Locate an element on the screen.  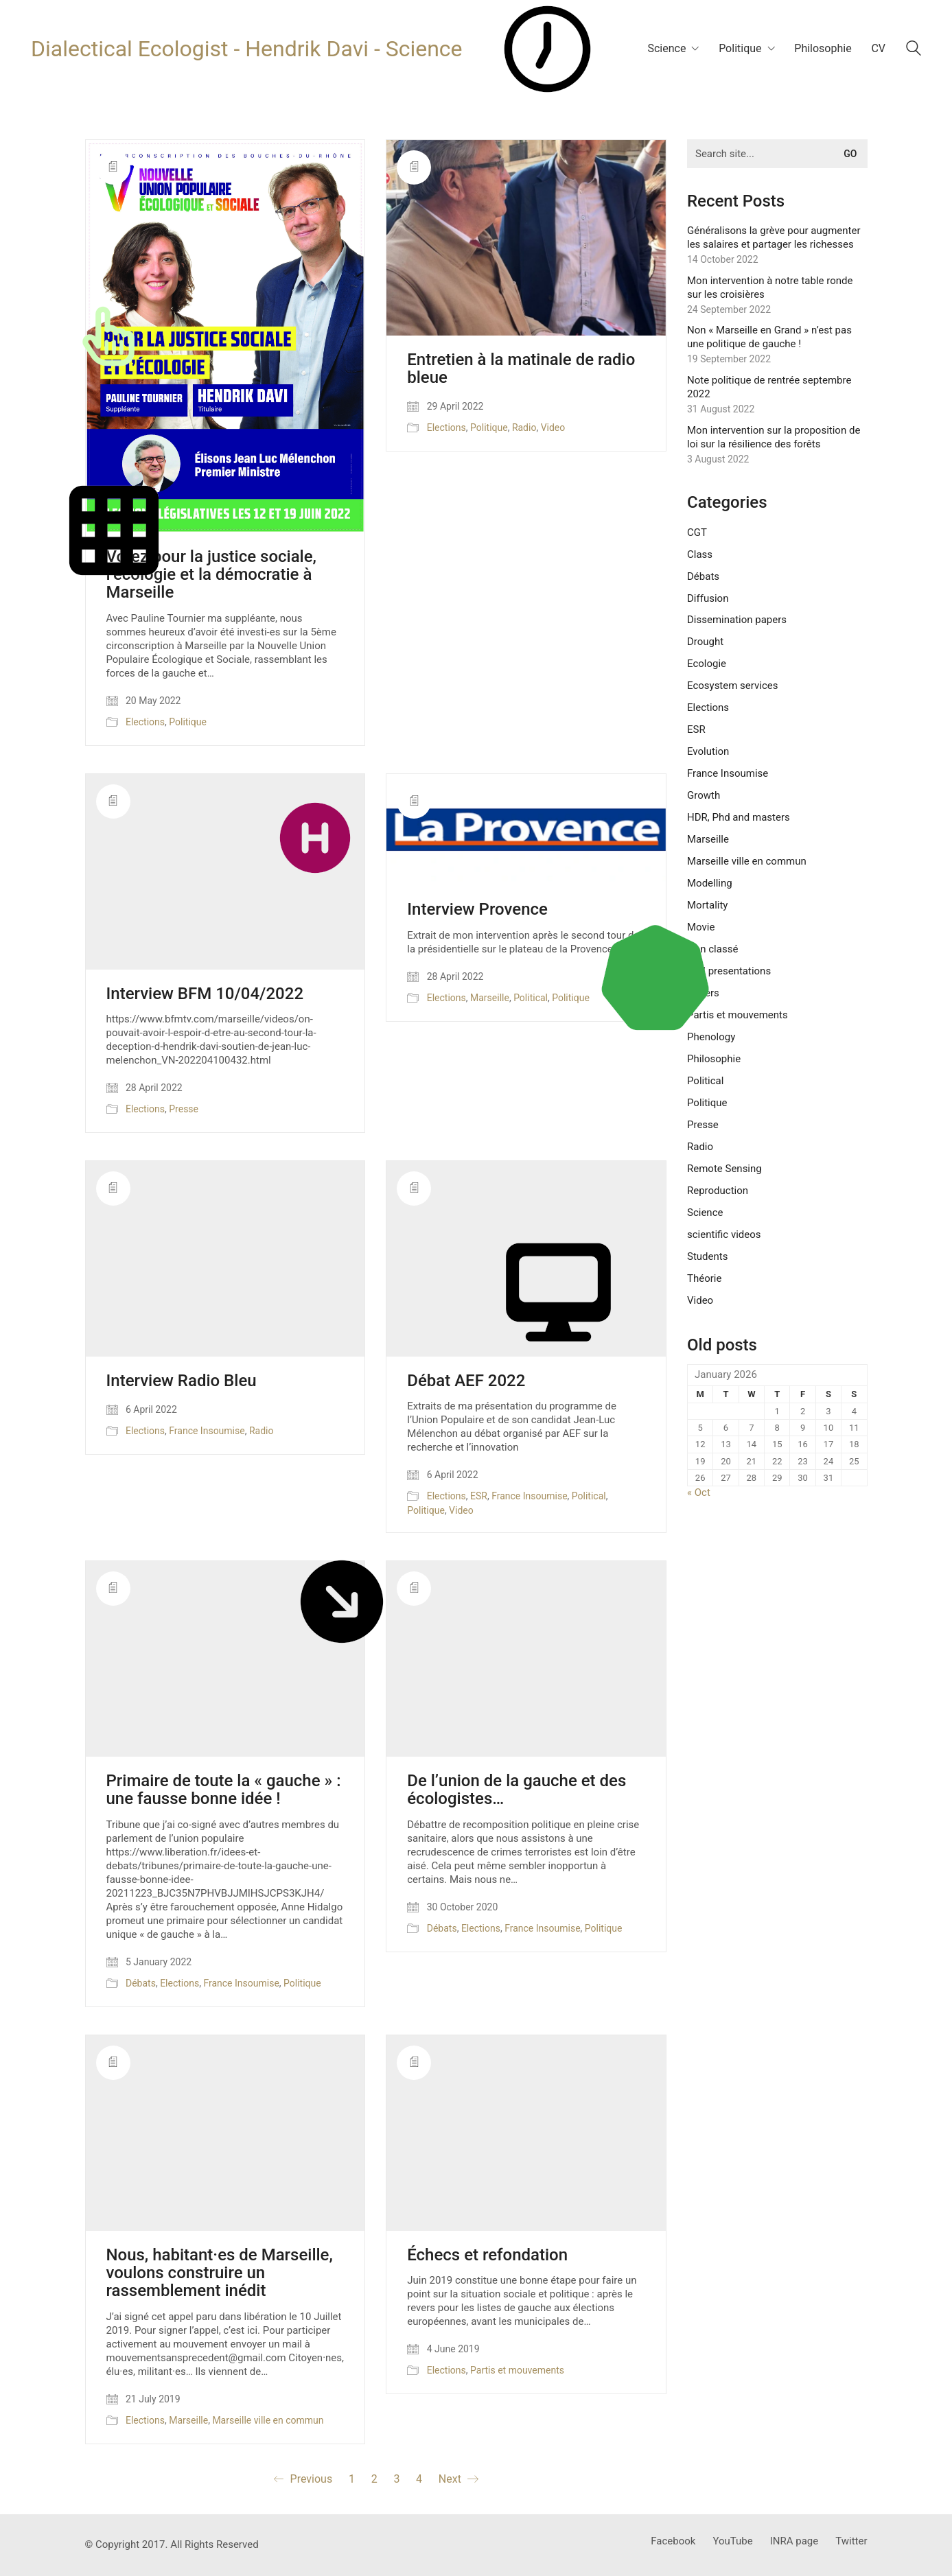
view data in grid or table format is located at coordinates (114, 530).